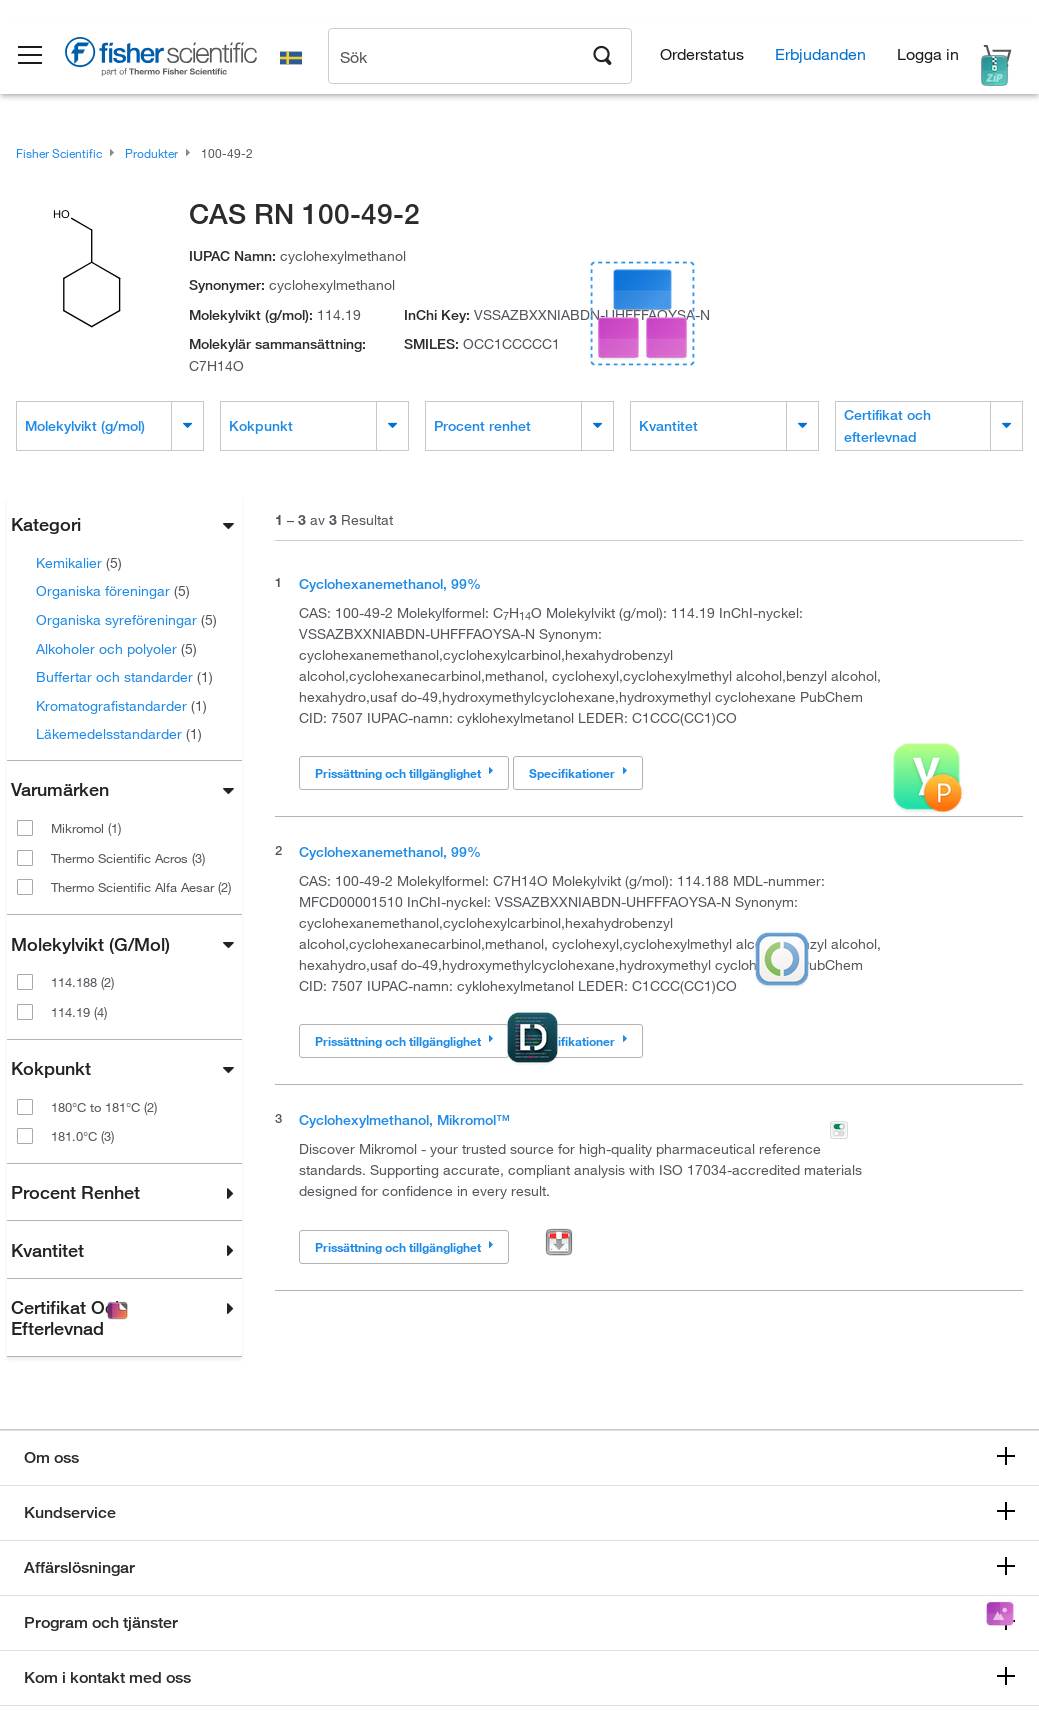  I want to click on open unity tweak tool to customize desktop settings, so click(839, 1130).